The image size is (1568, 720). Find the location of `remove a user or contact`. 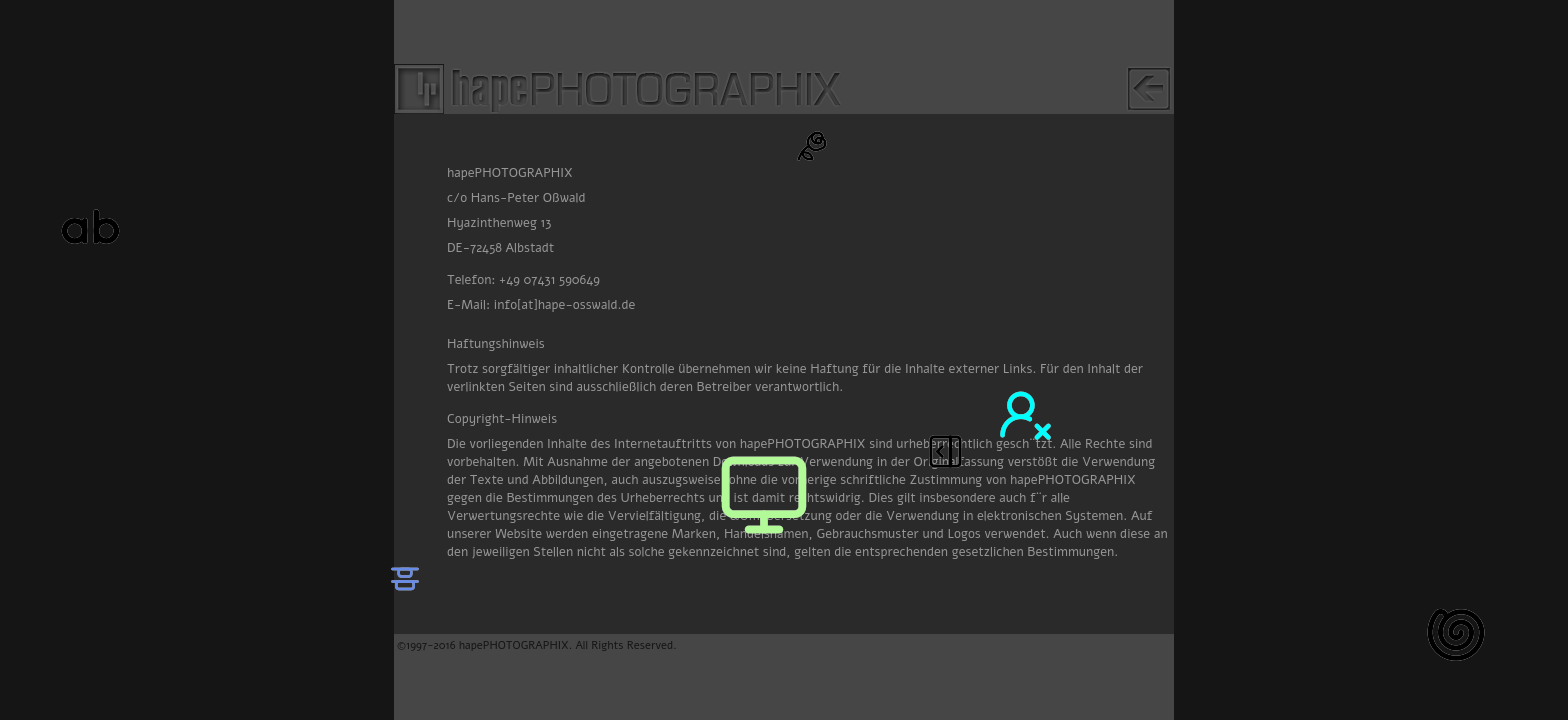

remove a user or contact is located at coordinates (1025, 414).